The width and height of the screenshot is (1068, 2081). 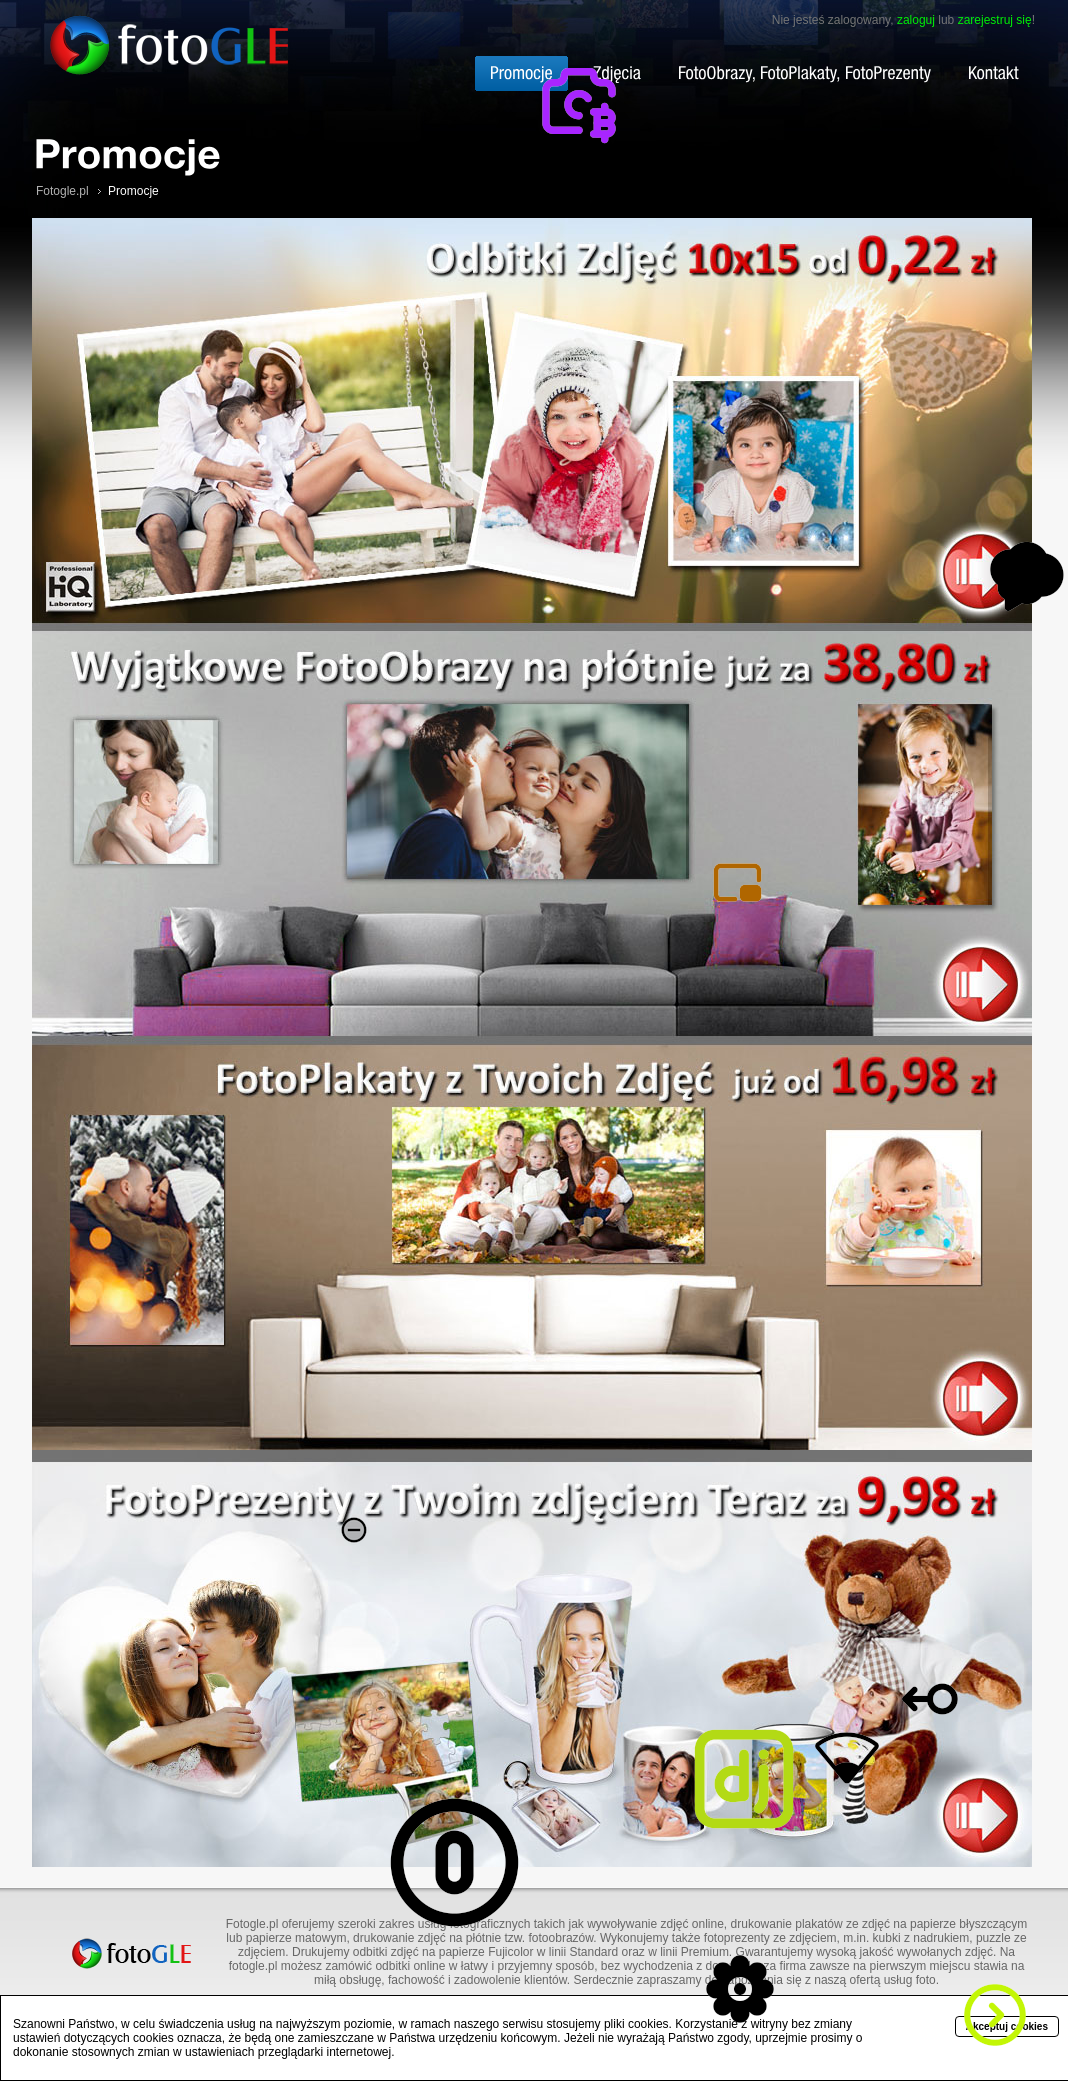 What do you see at coordinates (737, 882) in the screenshot?
I see `enable picture-in-picture mode` at bounding box center [737, 882].